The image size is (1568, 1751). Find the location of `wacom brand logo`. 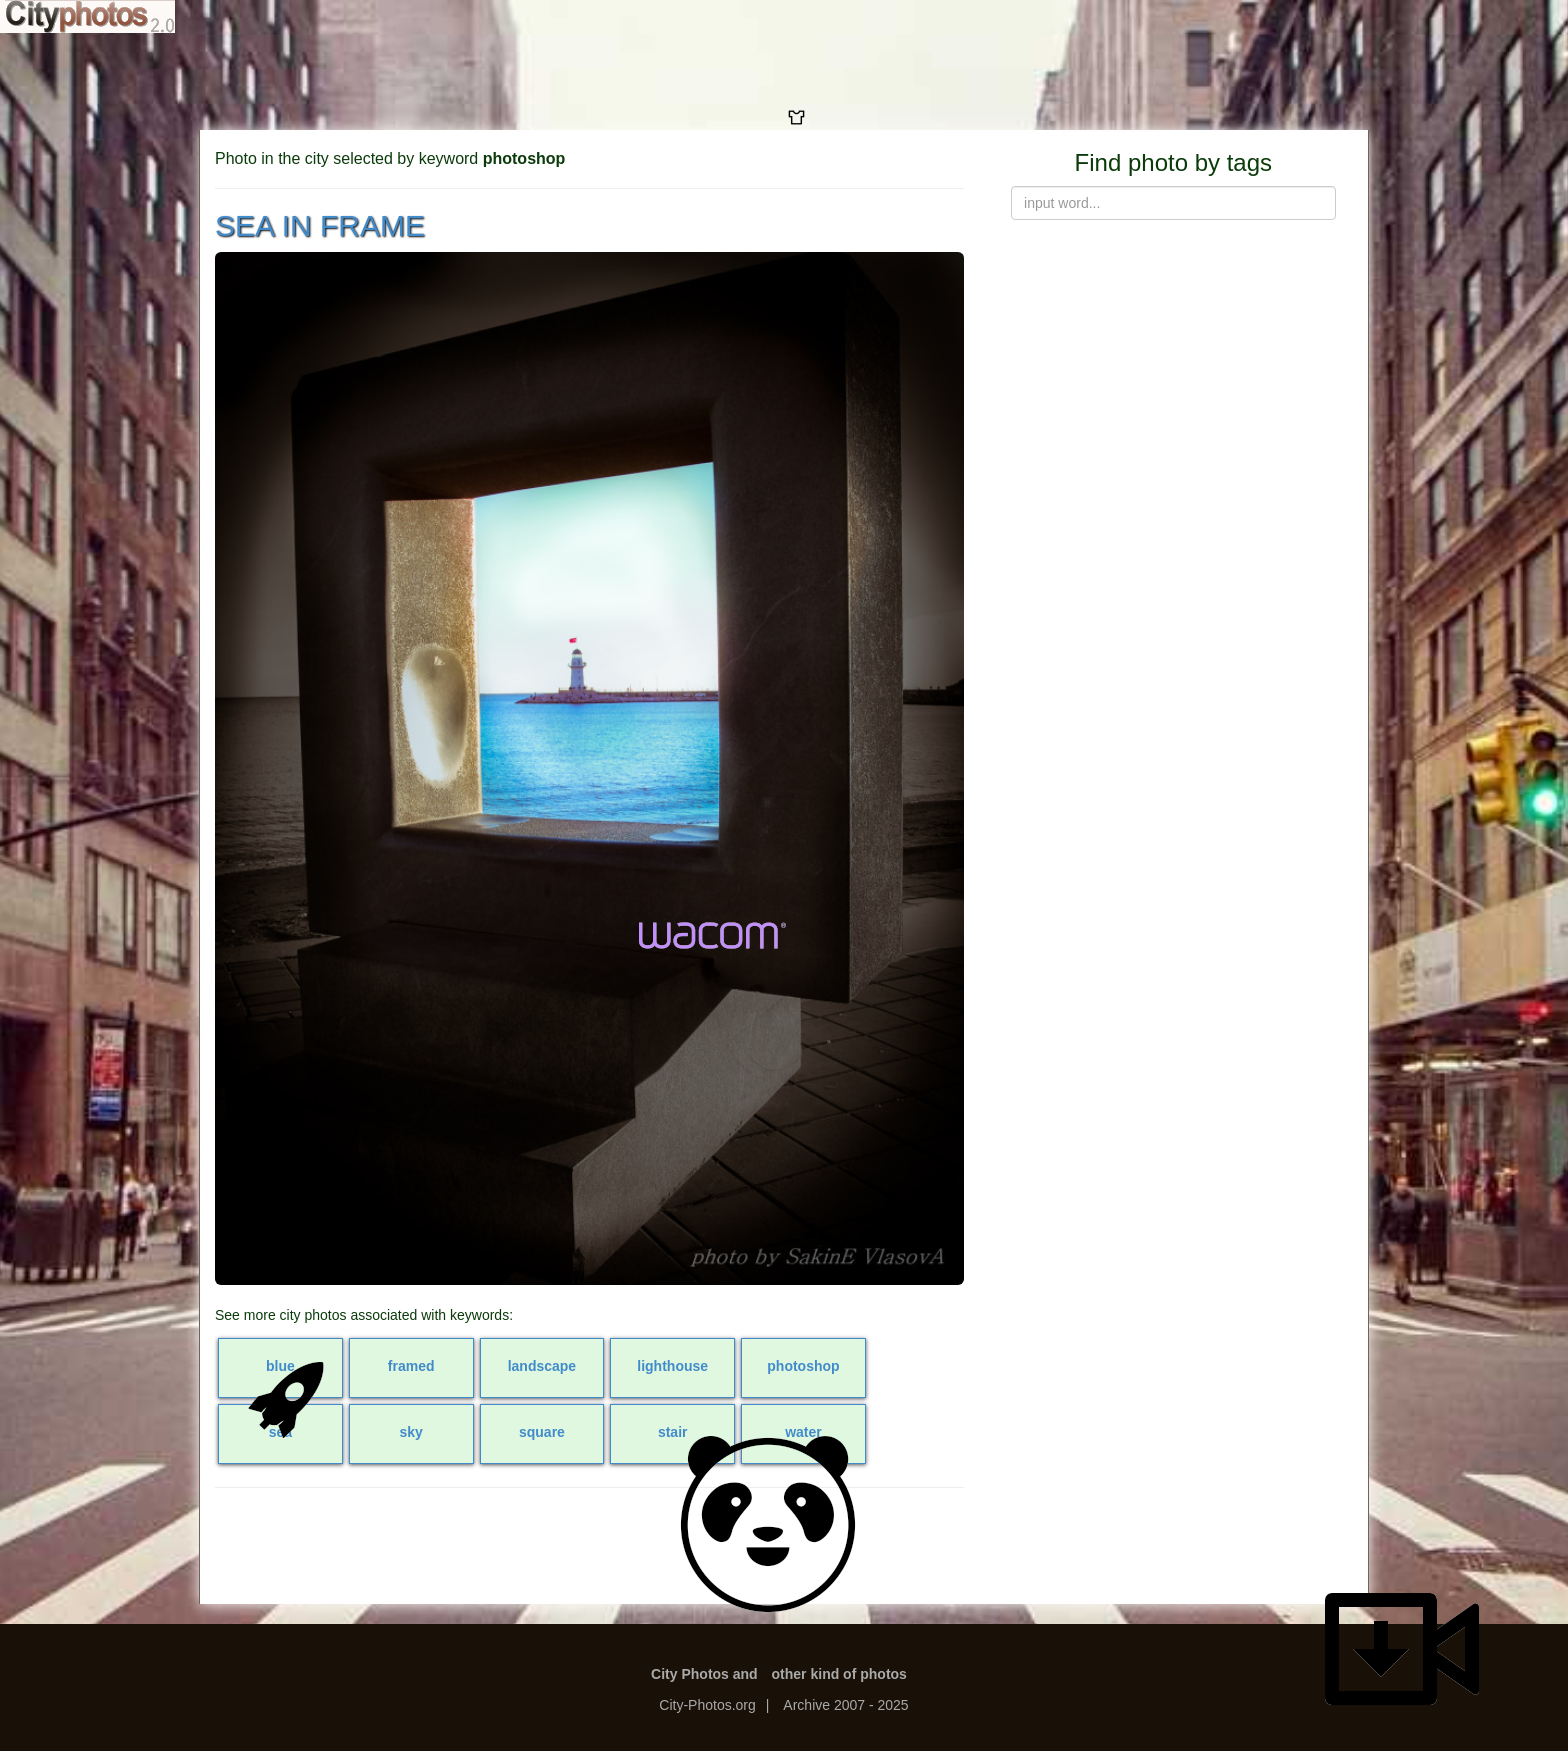

wacom brand logo is located at coordinates (712, 935).